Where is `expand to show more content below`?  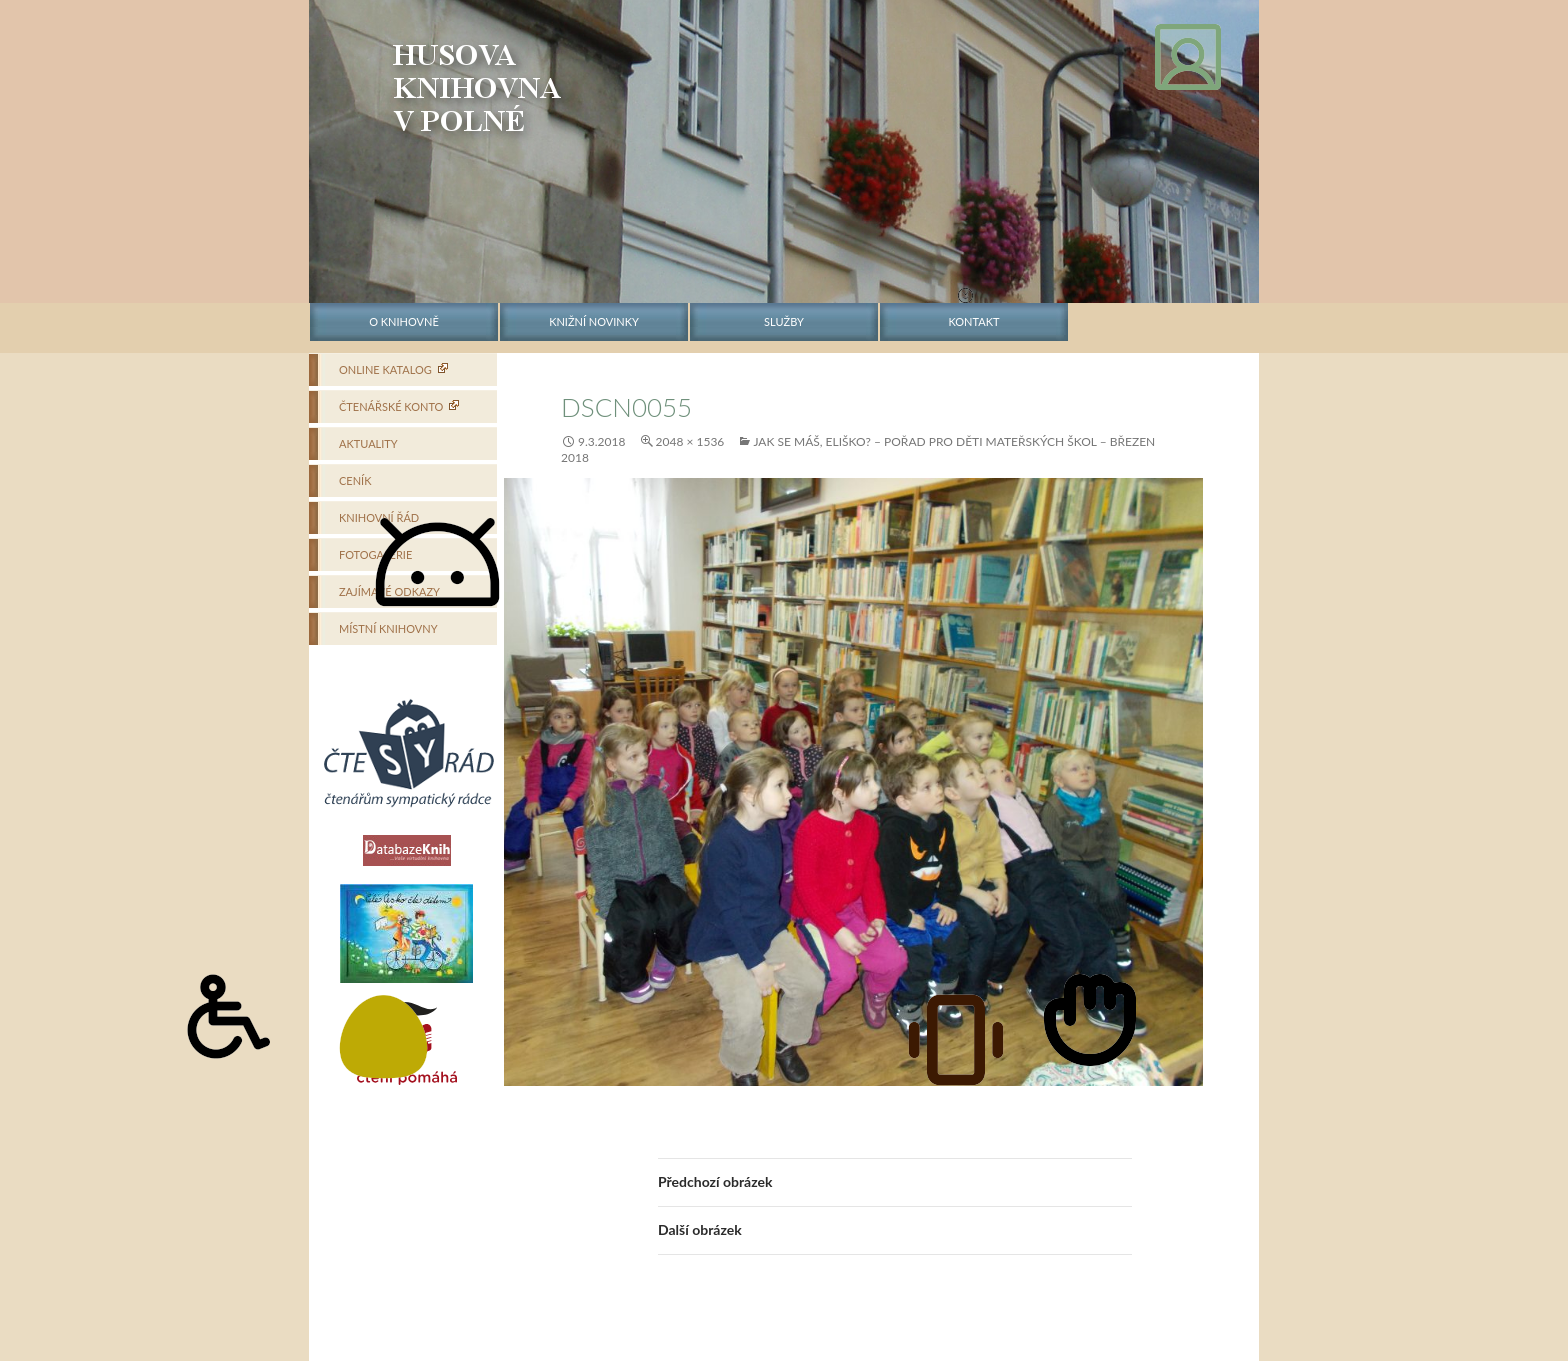 expand to show more content below is located at coordinates (965, 295).